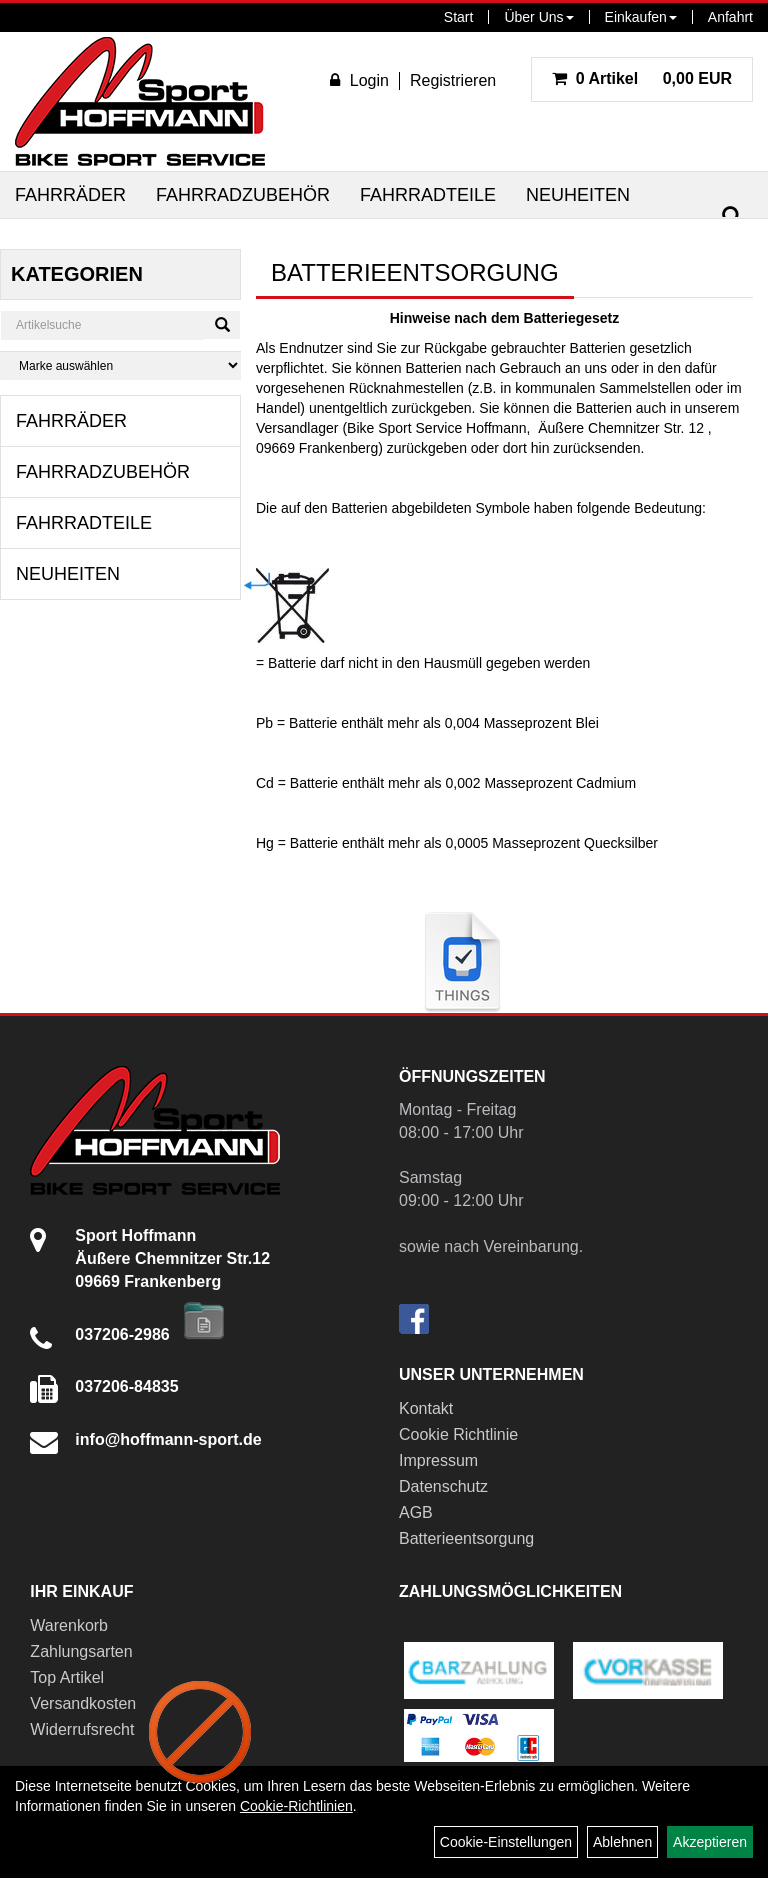 The image size is (768, 1878). Describe the element at coordinates (462, 960) in the screenshot. I see `things 3 database file or backup` at that location.